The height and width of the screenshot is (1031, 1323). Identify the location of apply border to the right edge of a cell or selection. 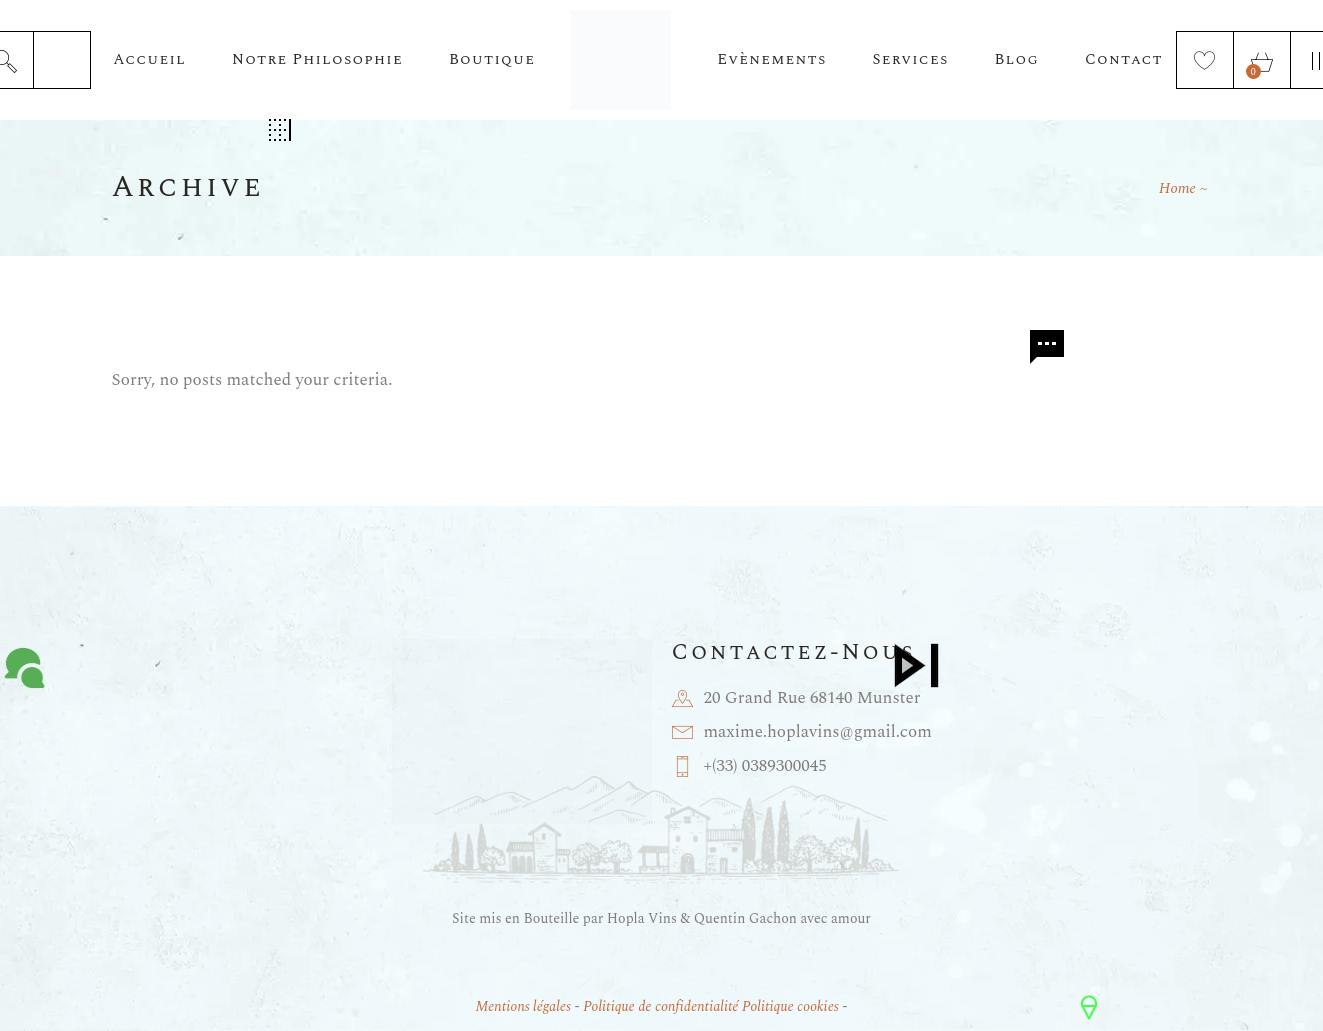
(280, 130).